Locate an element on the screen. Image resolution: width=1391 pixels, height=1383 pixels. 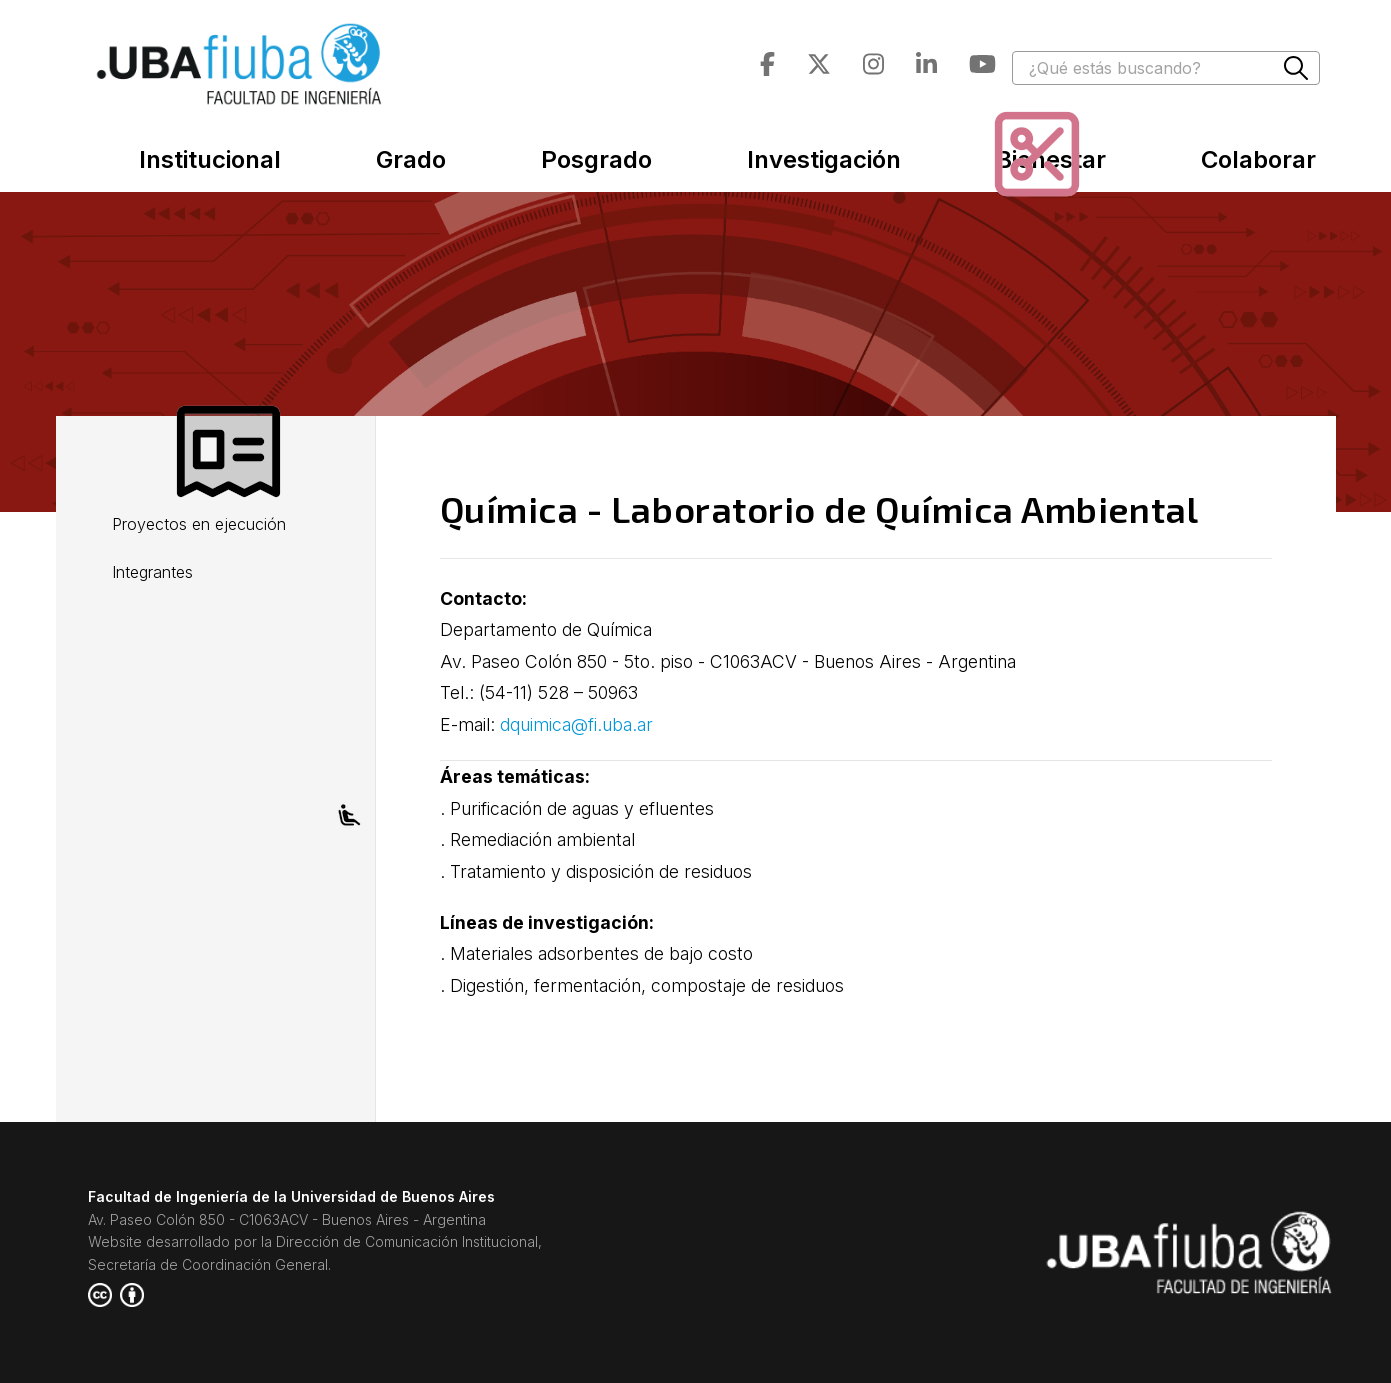
cut or crop selected content is located at coordinates (1037, 154).